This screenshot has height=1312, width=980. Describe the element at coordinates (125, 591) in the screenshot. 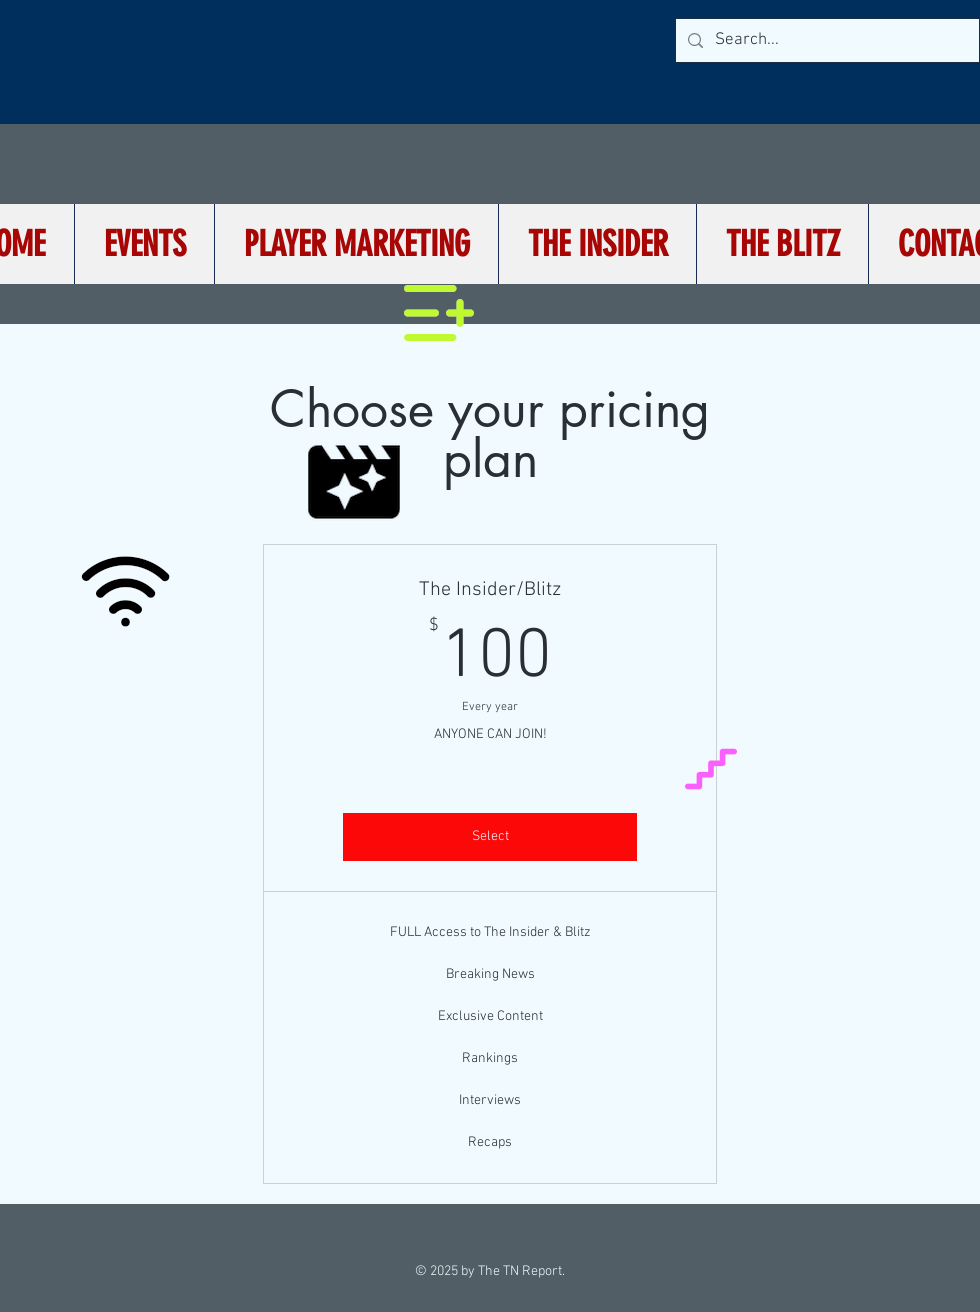

I see `indicates active wifi connection` at that location.